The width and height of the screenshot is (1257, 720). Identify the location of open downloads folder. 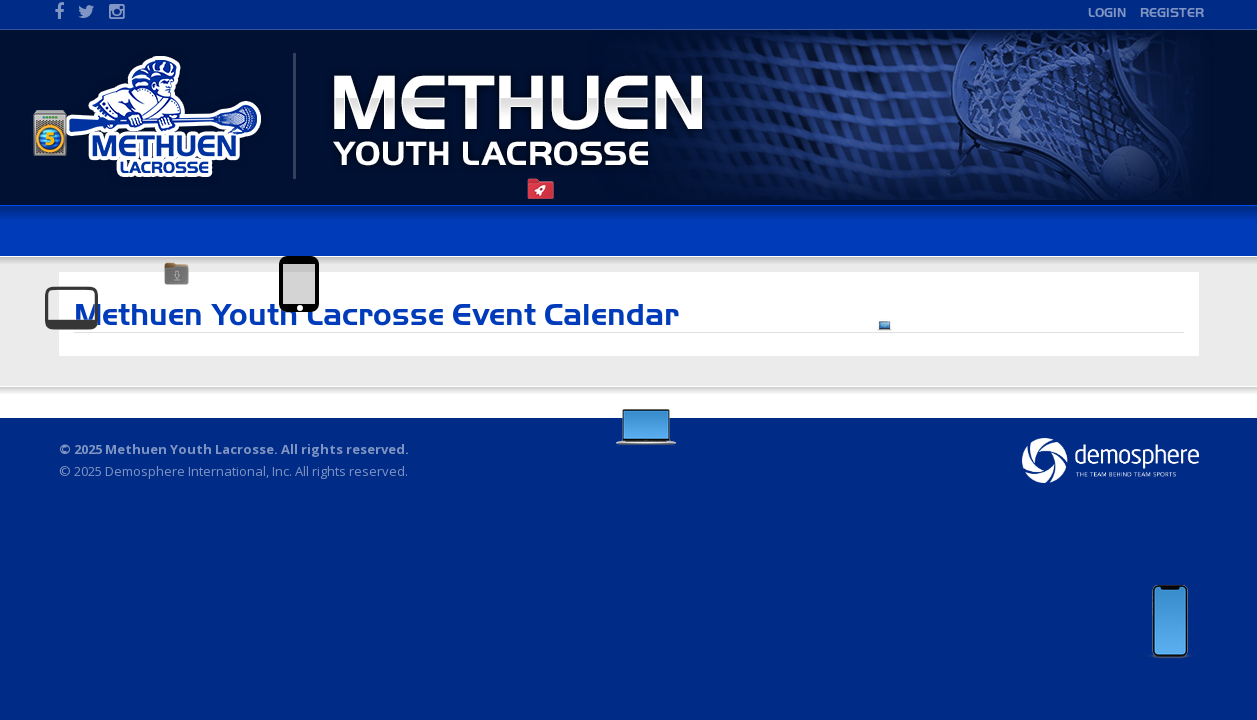
(176, 273).